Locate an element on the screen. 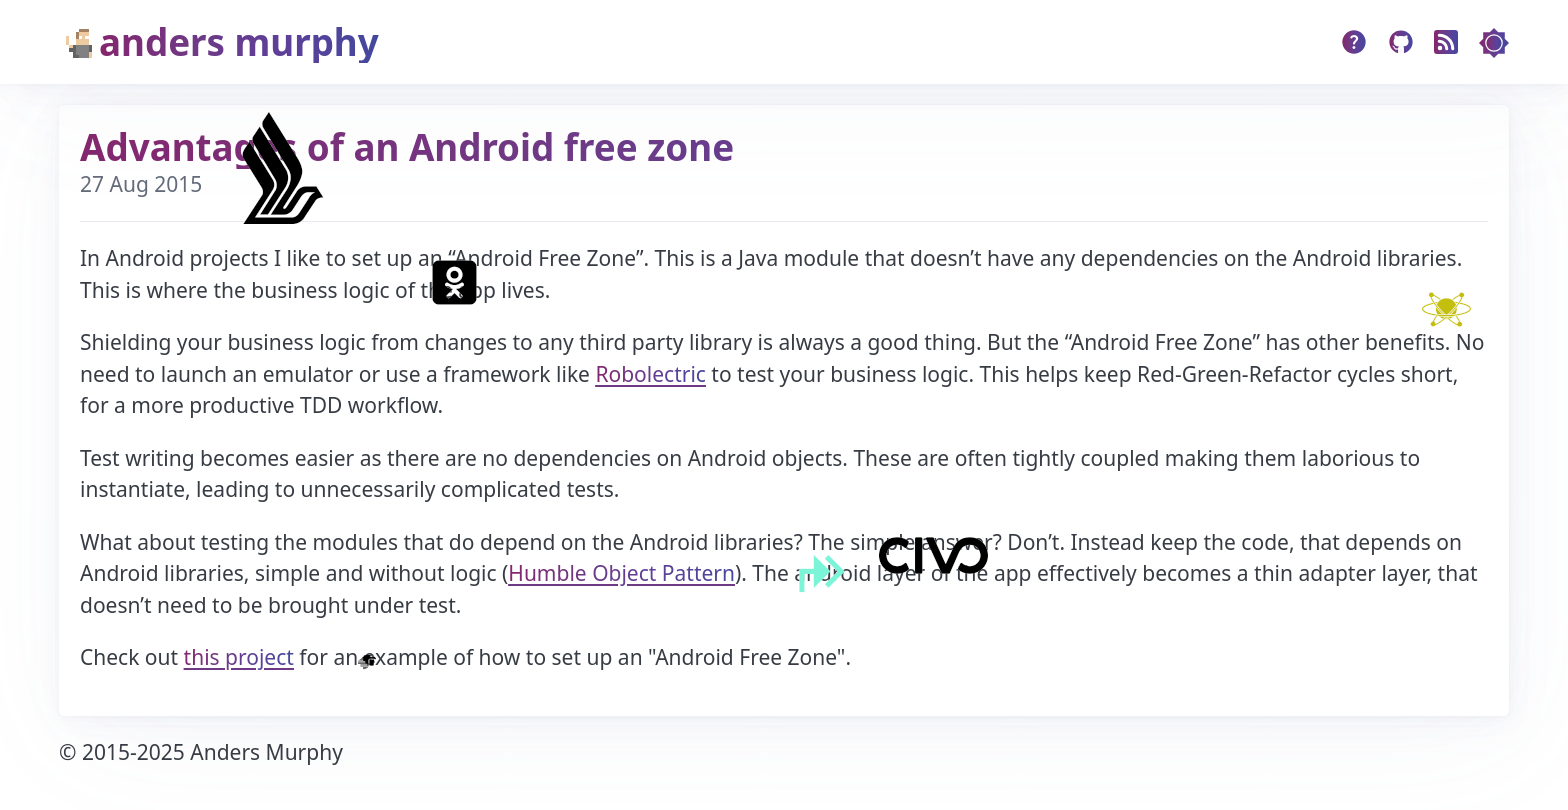 This screenshot has height=810, width=1568. forward message to multiple recipients is located at coordinates (820, 574).